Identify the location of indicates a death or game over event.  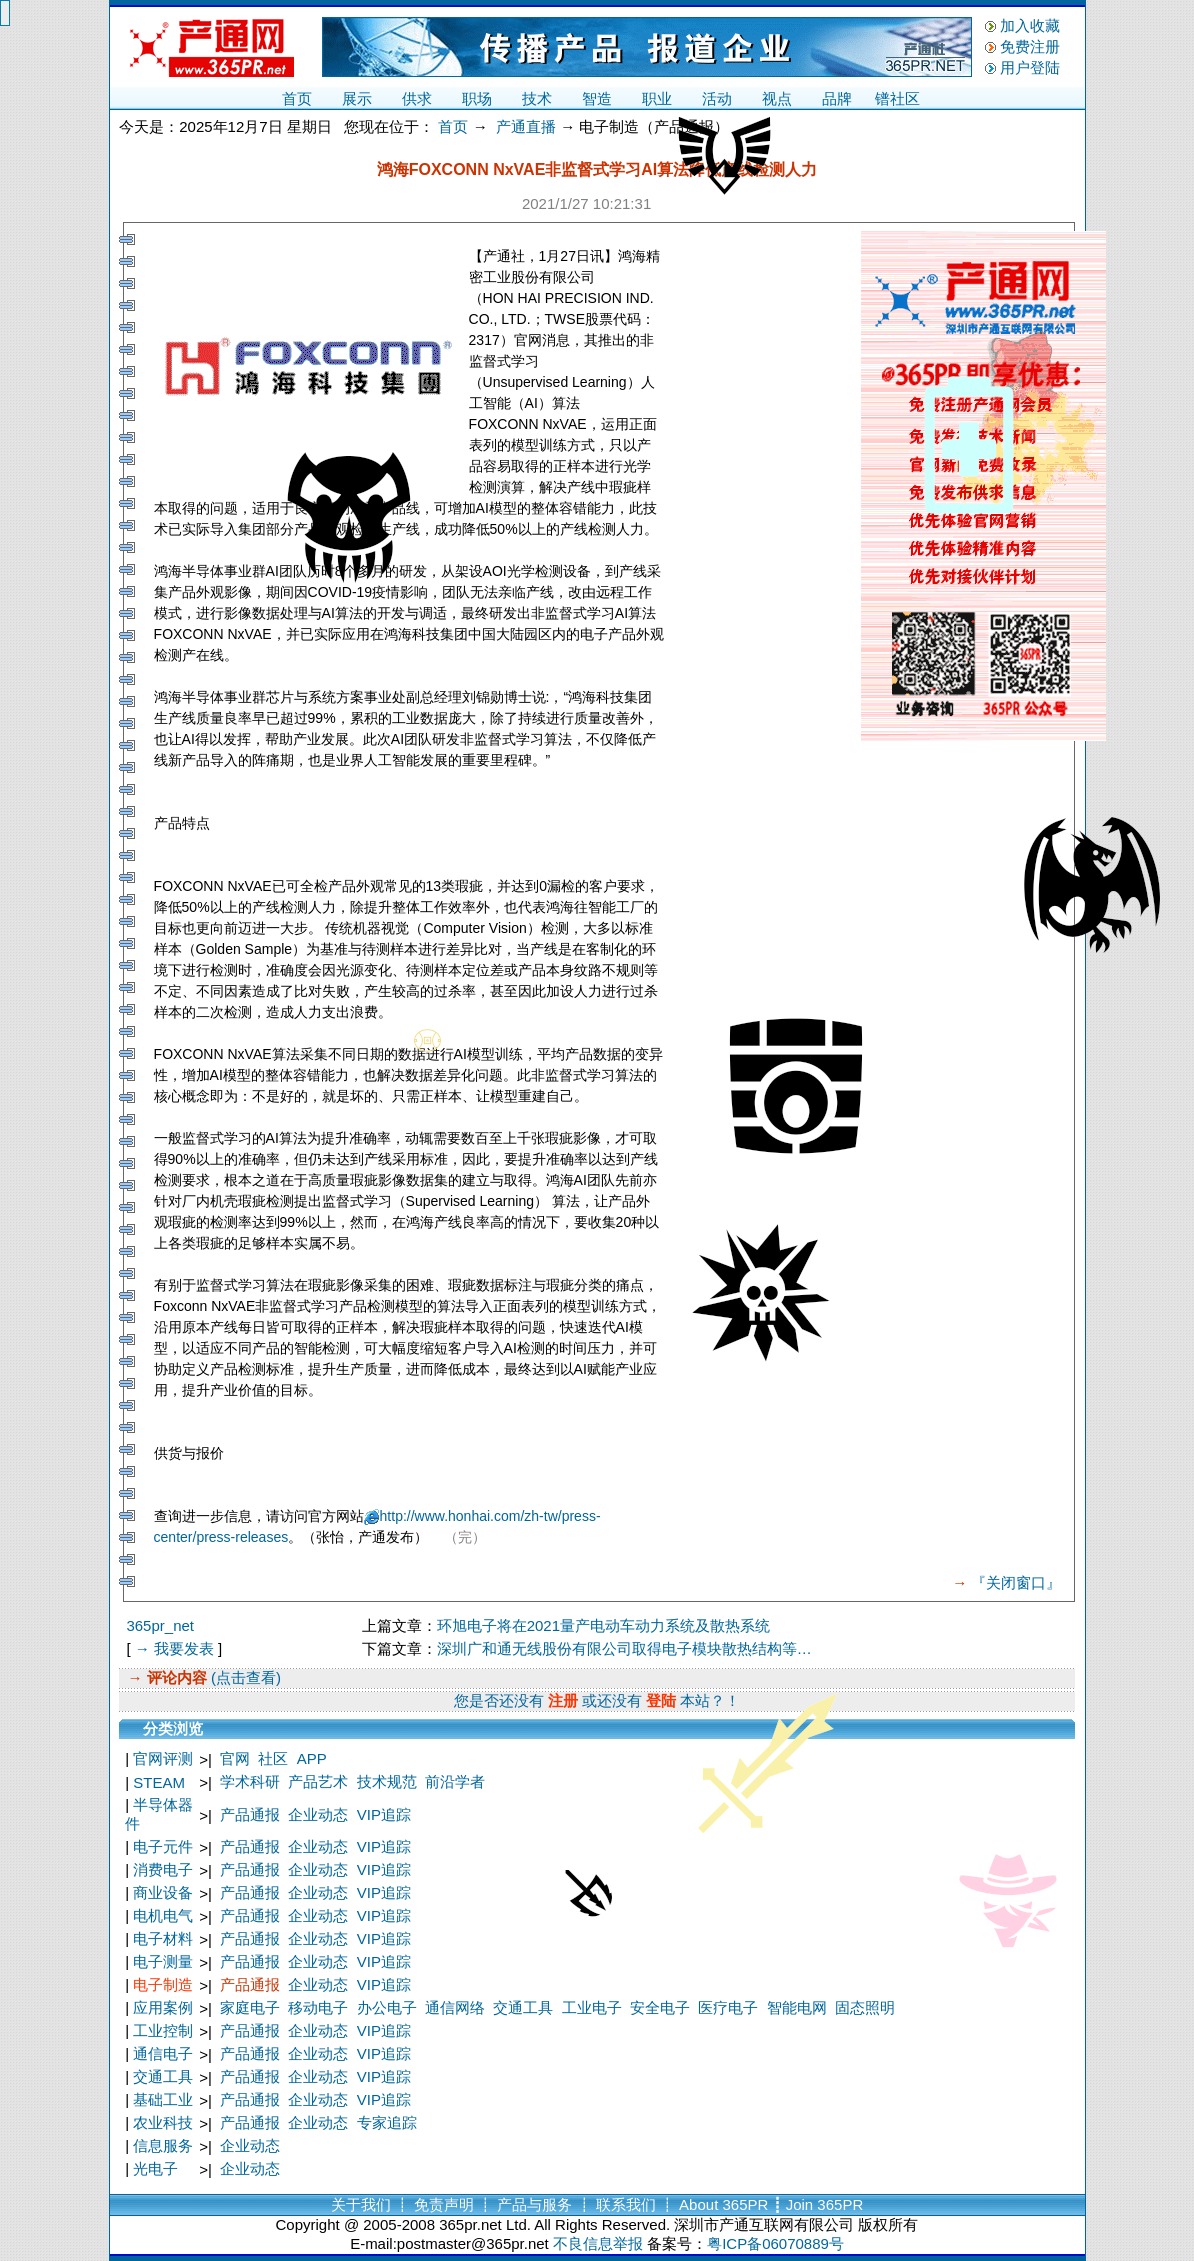
(760, 1293).